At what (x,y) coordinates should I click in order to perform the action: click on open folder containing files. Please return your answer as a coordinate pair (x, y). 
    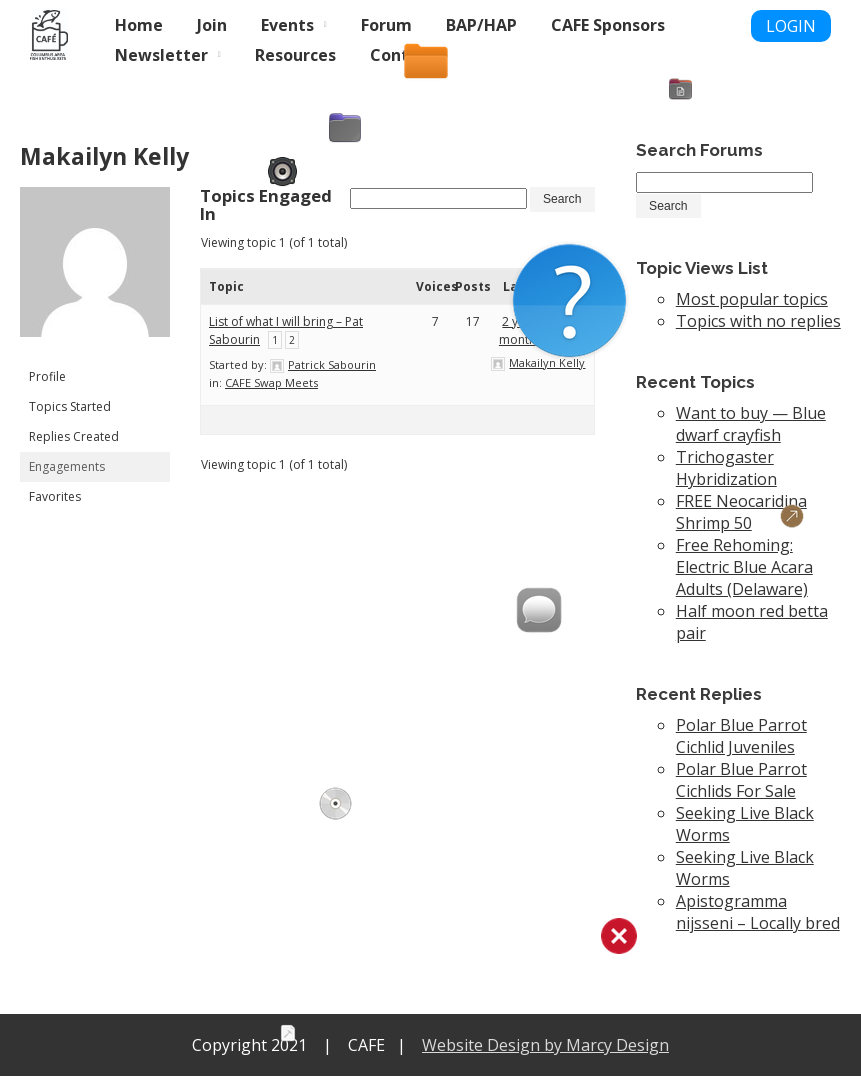
    Looking at the image, I should click on (426, 61).